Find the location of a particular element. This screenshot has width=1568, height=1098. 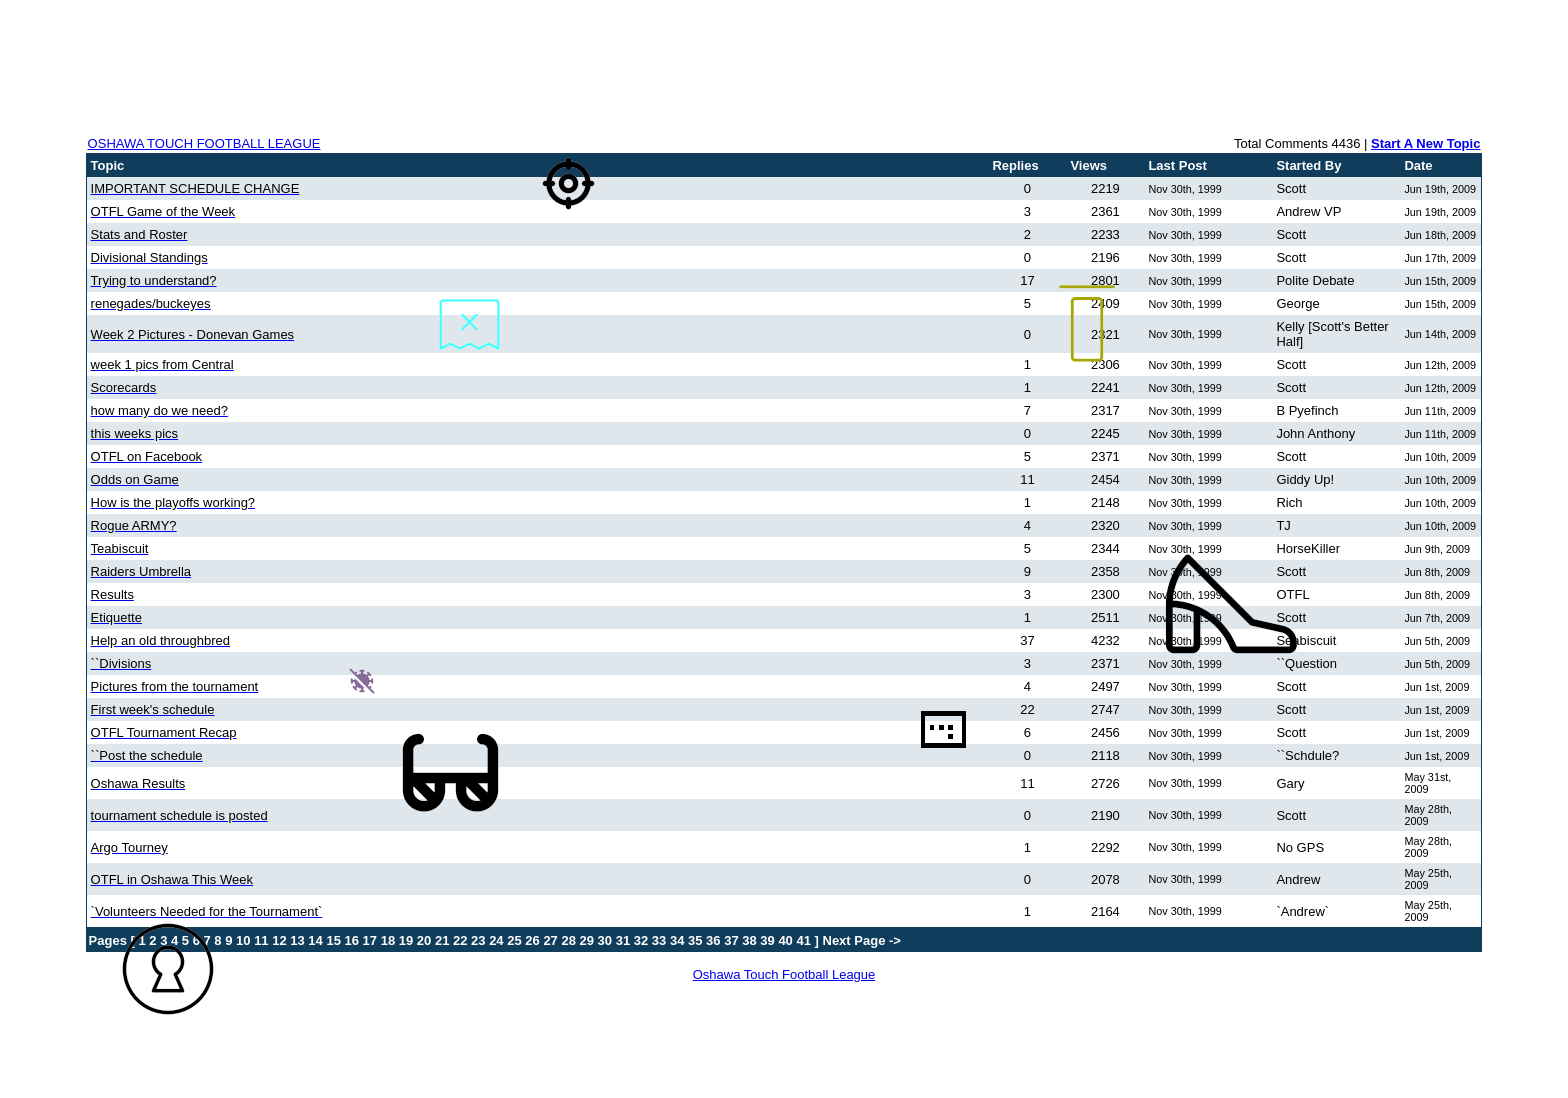

access security or privacy settings is located at coordinates (168, 969).